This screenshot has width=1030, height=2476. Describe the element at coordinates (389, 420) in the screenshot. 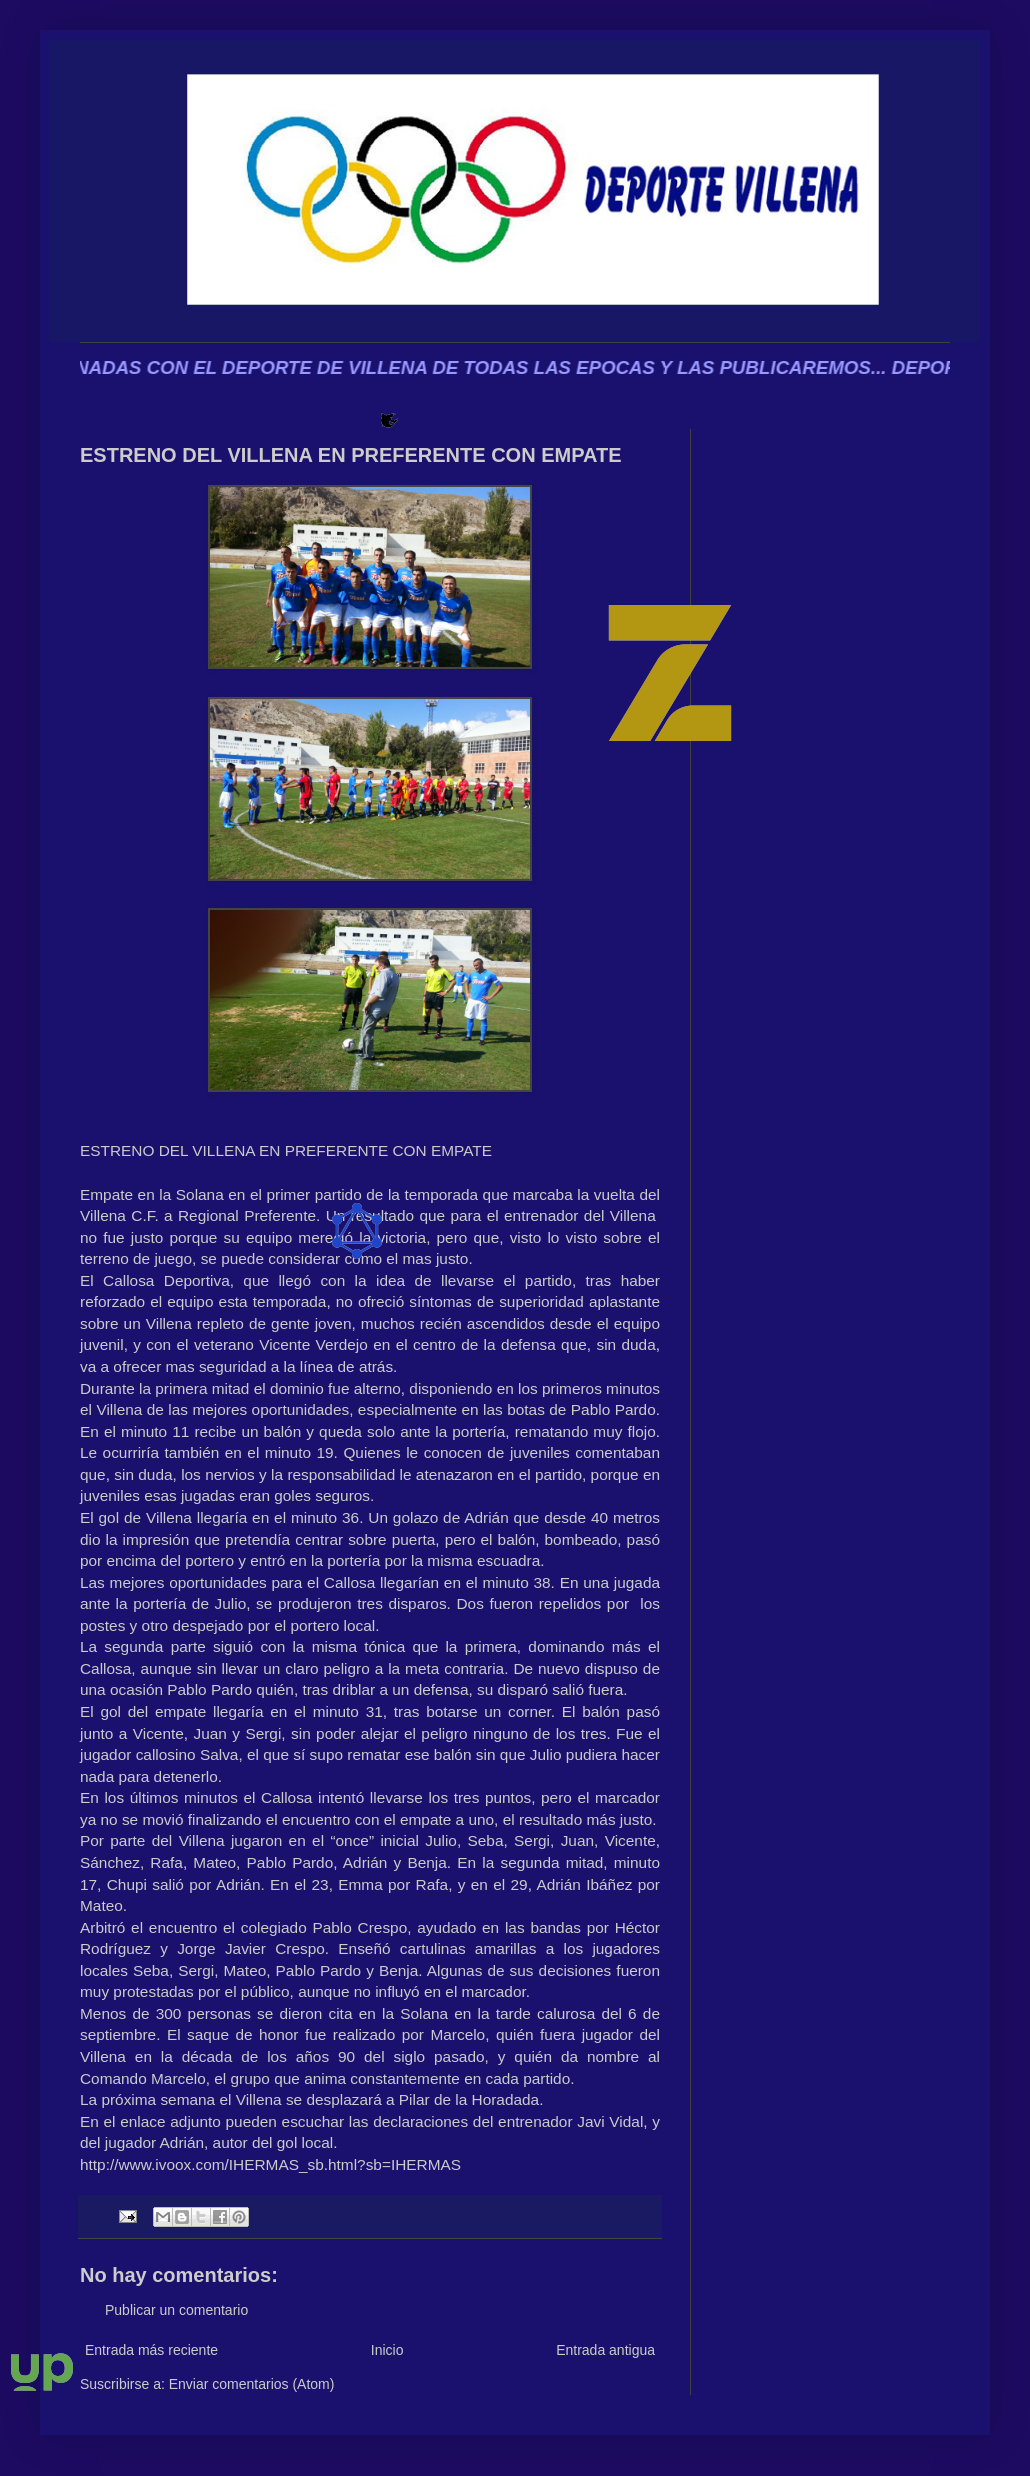

I see `freenas open-source storage software logo` at that location.